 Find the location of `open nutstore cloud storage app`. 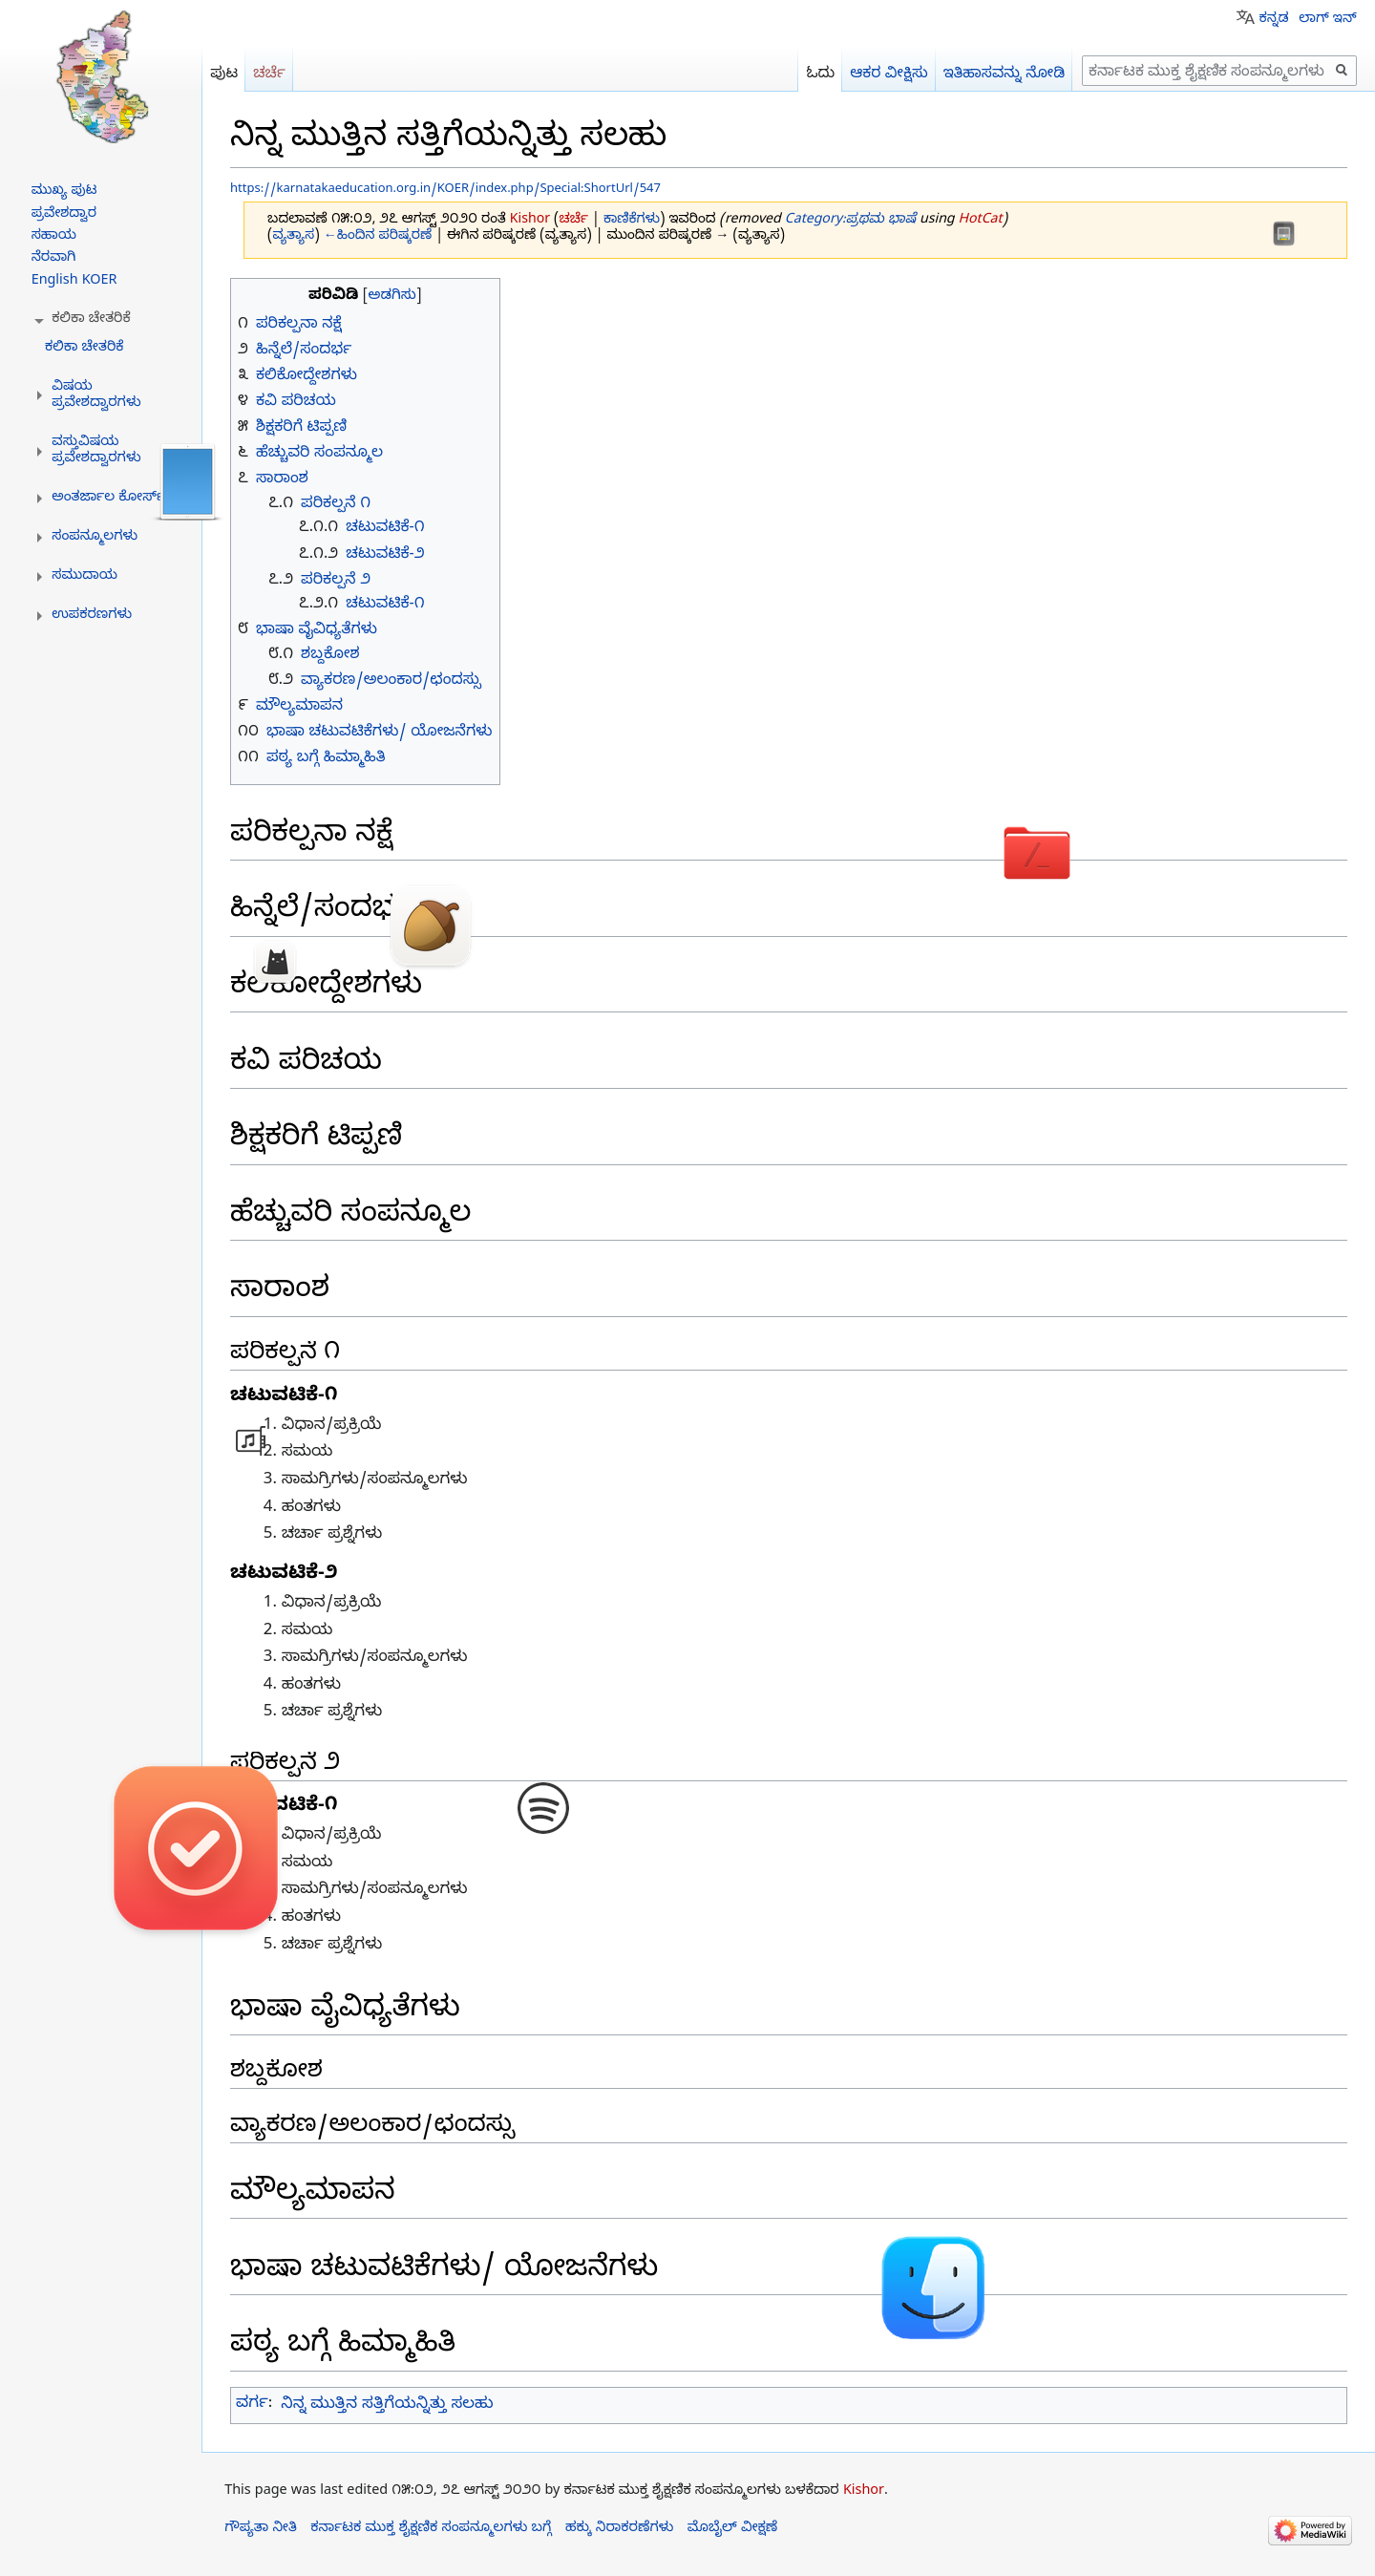

open nutstore cloud storage app is located at coordinates (431, 926).